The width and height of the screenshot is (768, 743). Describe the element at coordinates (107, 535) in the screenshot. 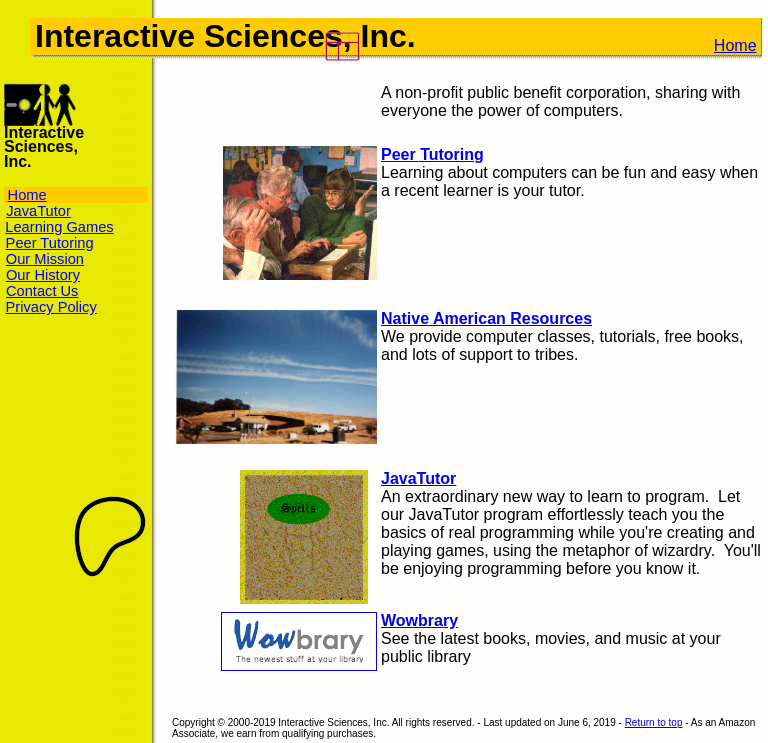

I see `link to patreon profile or page` at that location.